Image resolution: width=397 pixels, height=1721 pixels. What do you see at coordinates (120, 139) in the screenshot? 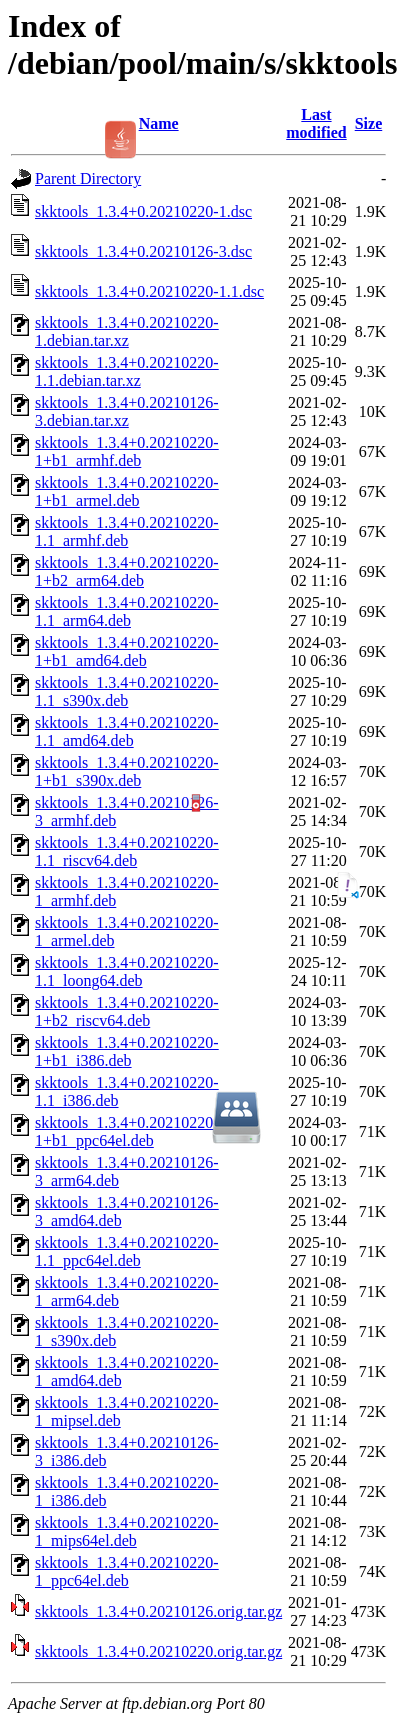
I see `a java source code file` at bounding box center [120, 139].